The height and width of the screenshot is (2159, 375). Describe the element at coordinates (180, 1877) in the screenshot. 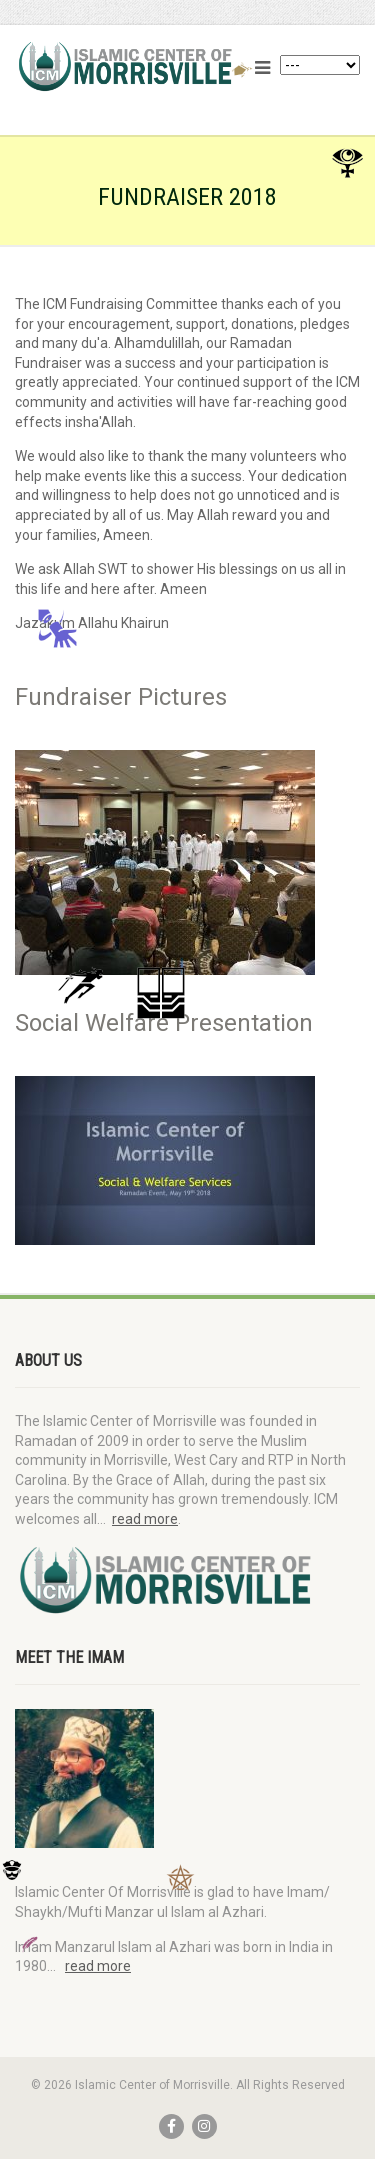

I see `select pentacle symbol for game character or item` at that location.